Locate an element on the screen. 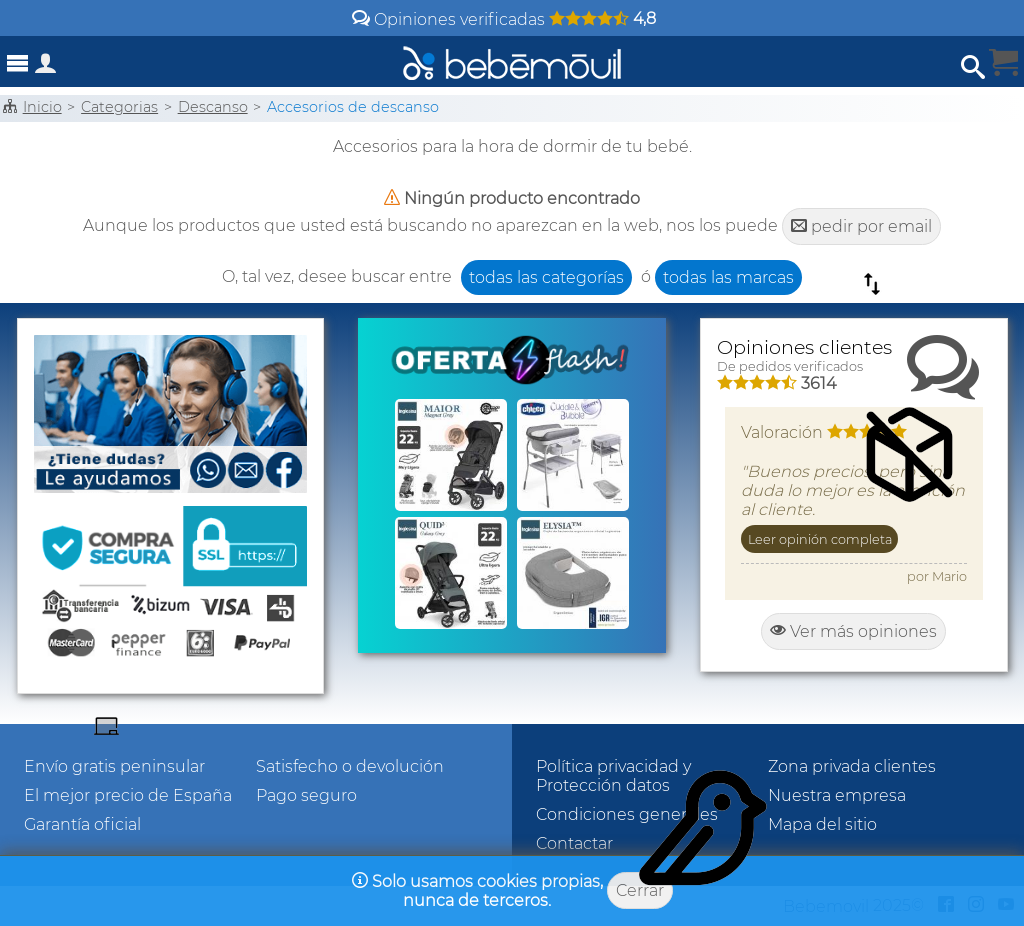 The height and width of the screenshot is (926, 1024). swap or reverse the order of items is located at coordinates (872, 284).